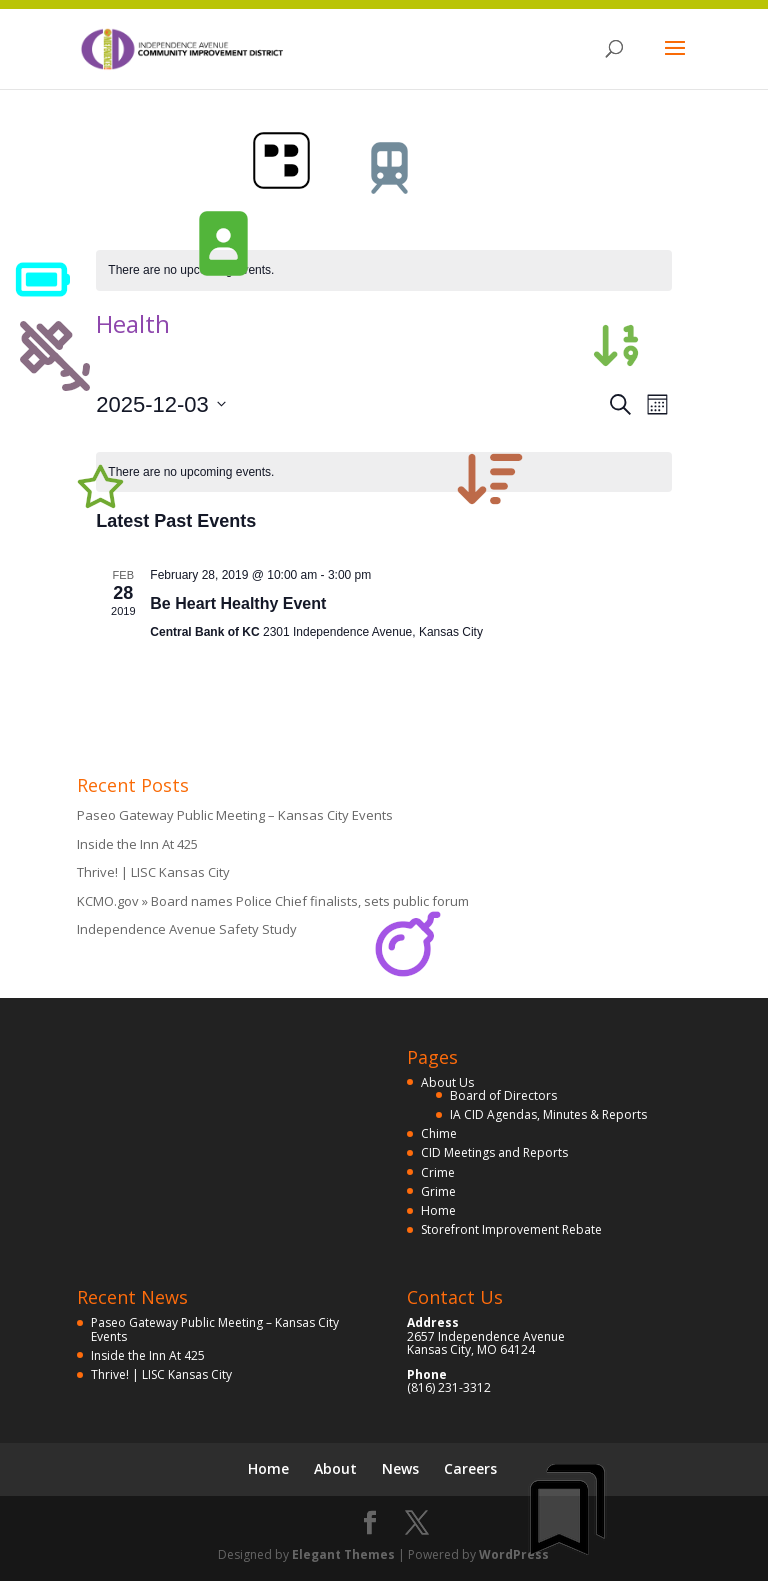  Describe the element at coordinates (617, 345) in the screenshot. I see `sort items in ascending numerical order` at that location.